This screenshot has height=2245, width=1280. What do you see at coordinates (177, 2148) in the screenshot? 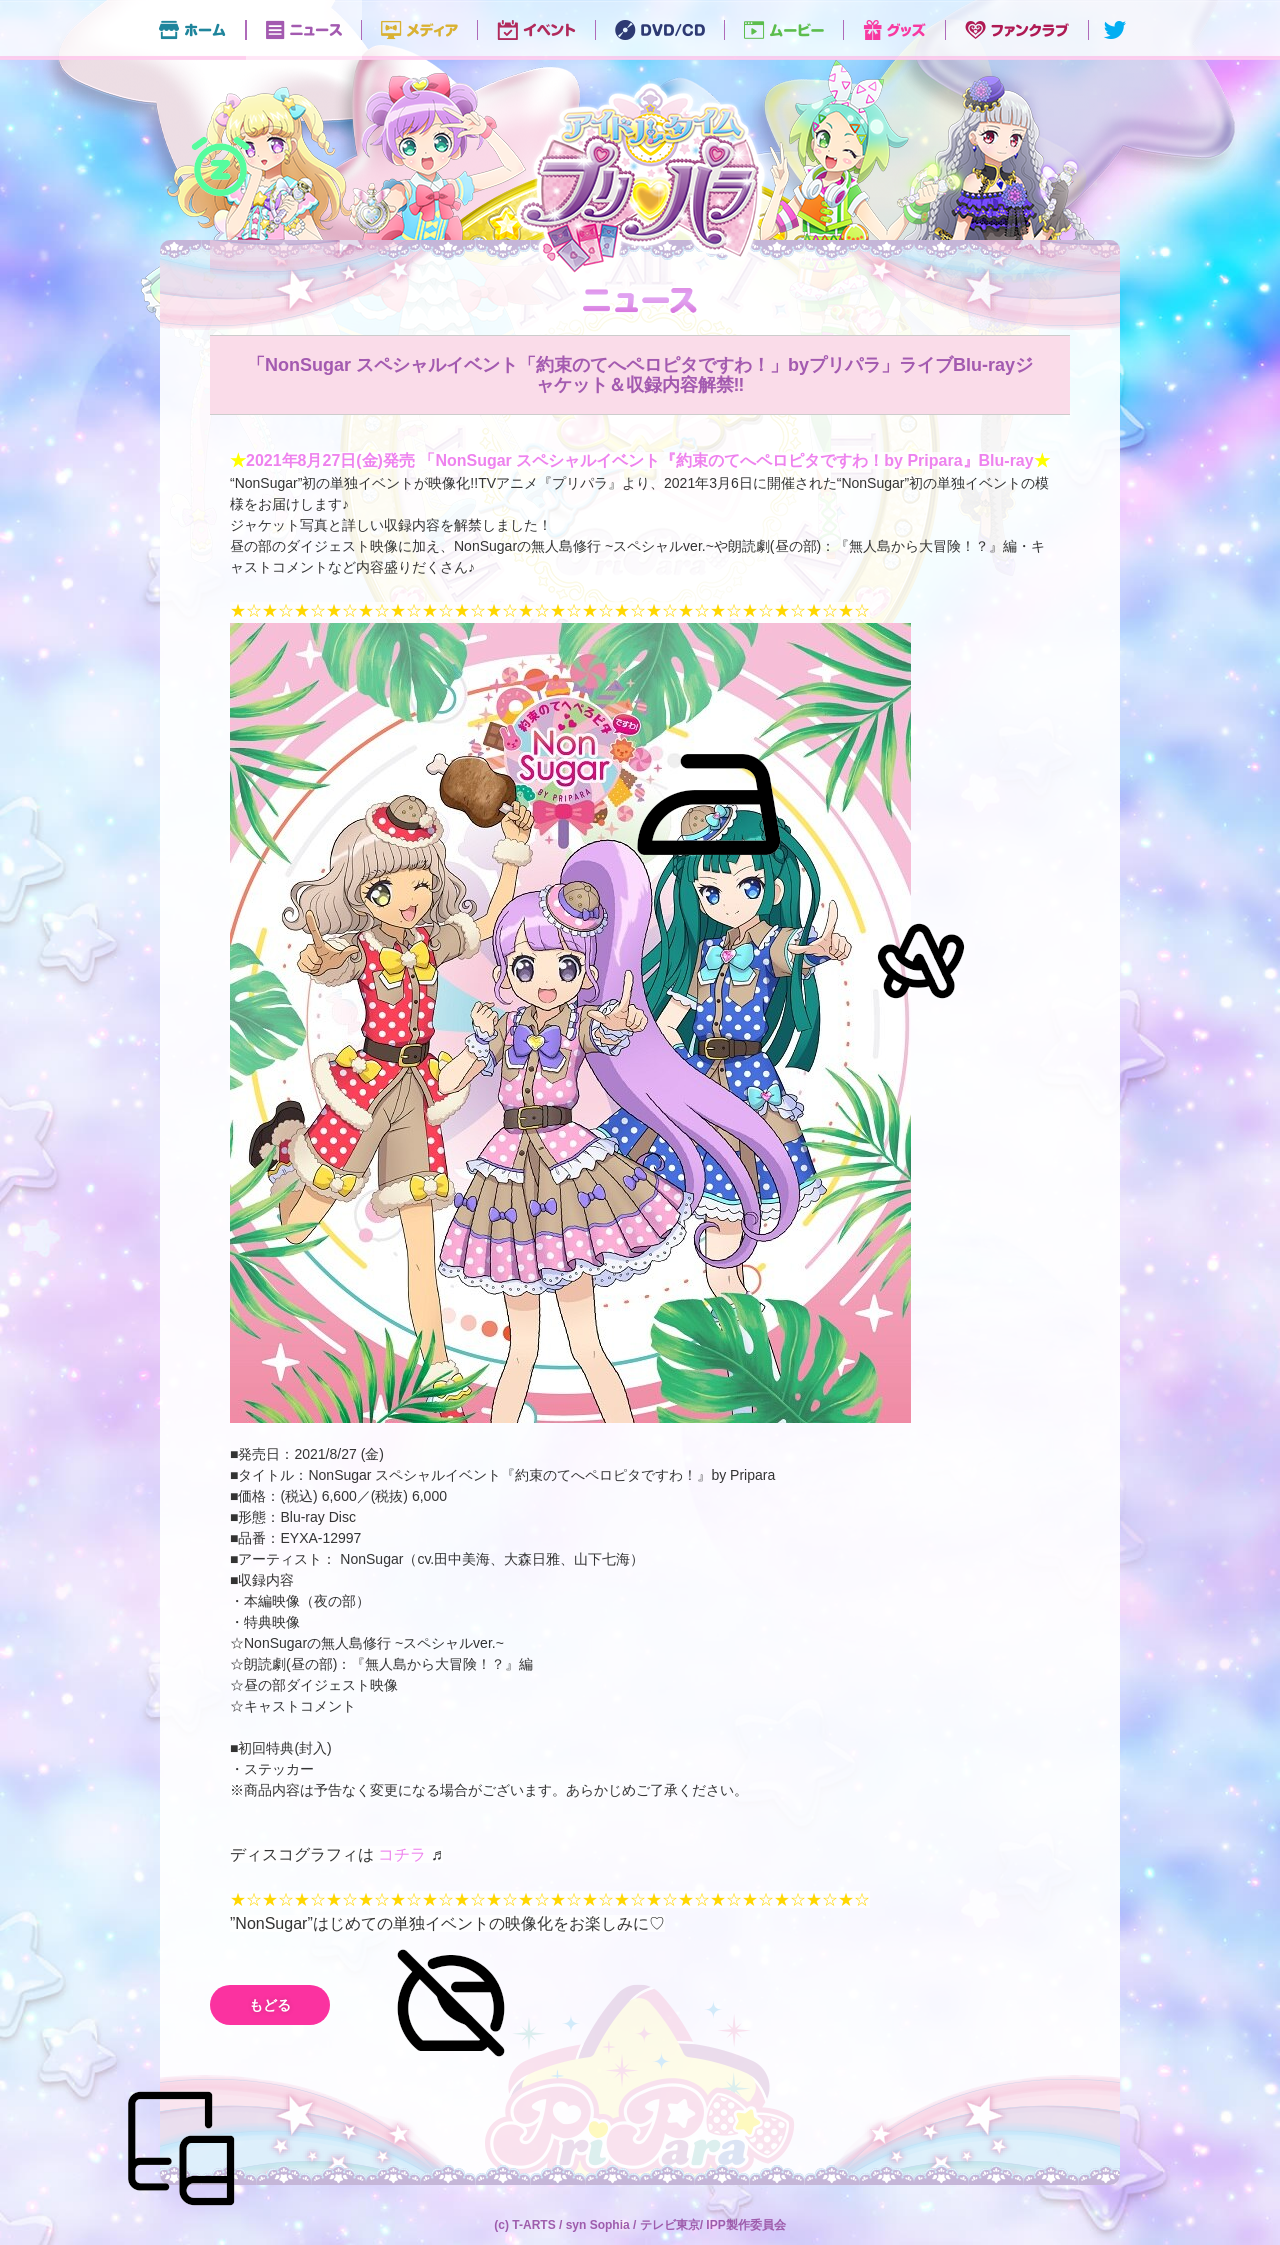
I see `clone or duplicate a repository` at bounding box center [177, 2148].